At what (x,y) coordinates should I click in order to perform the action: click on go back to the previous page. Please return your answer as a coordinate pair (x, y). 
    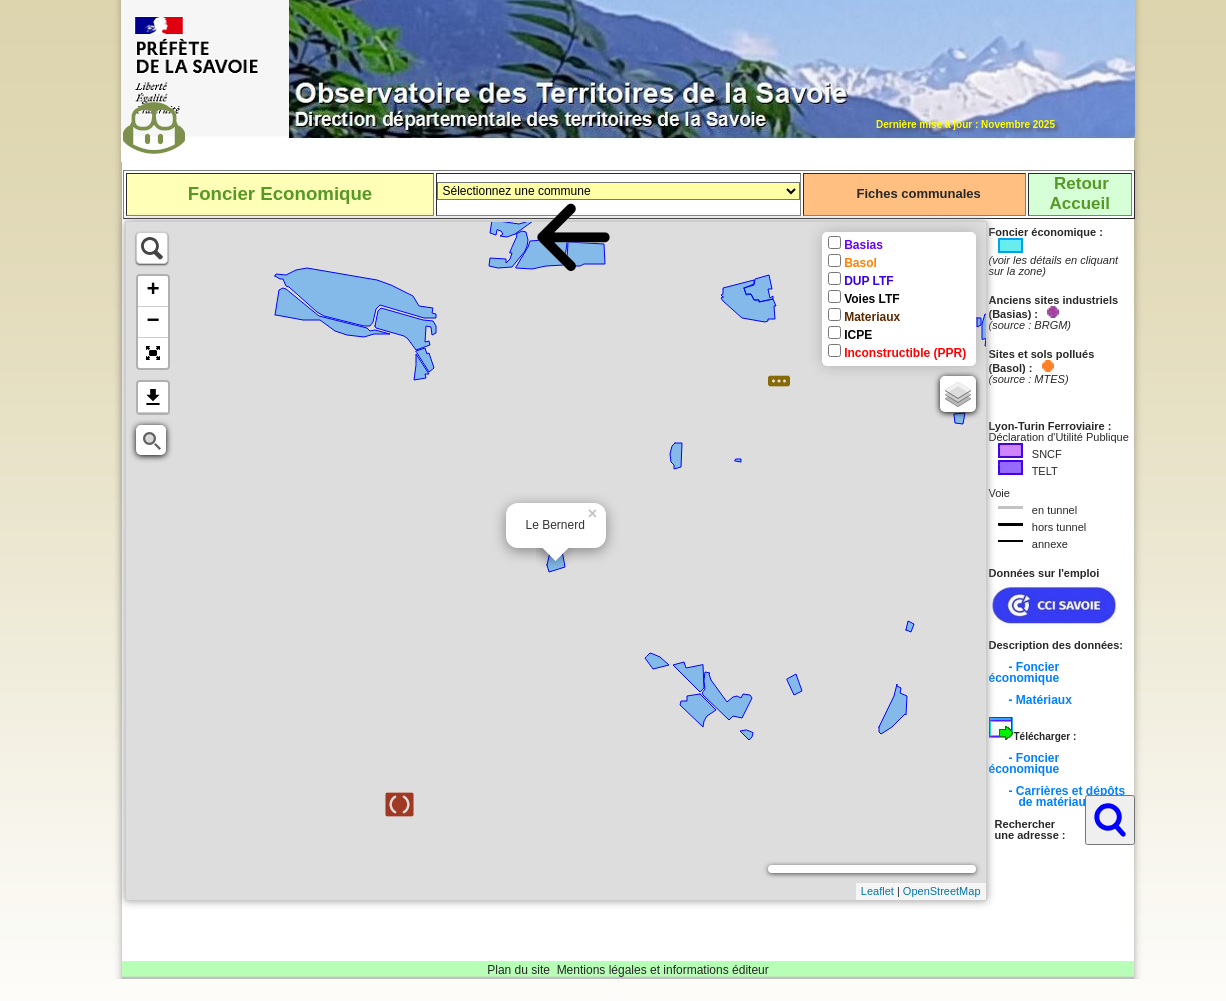
    Looking at the image, I should click on (576, 239).